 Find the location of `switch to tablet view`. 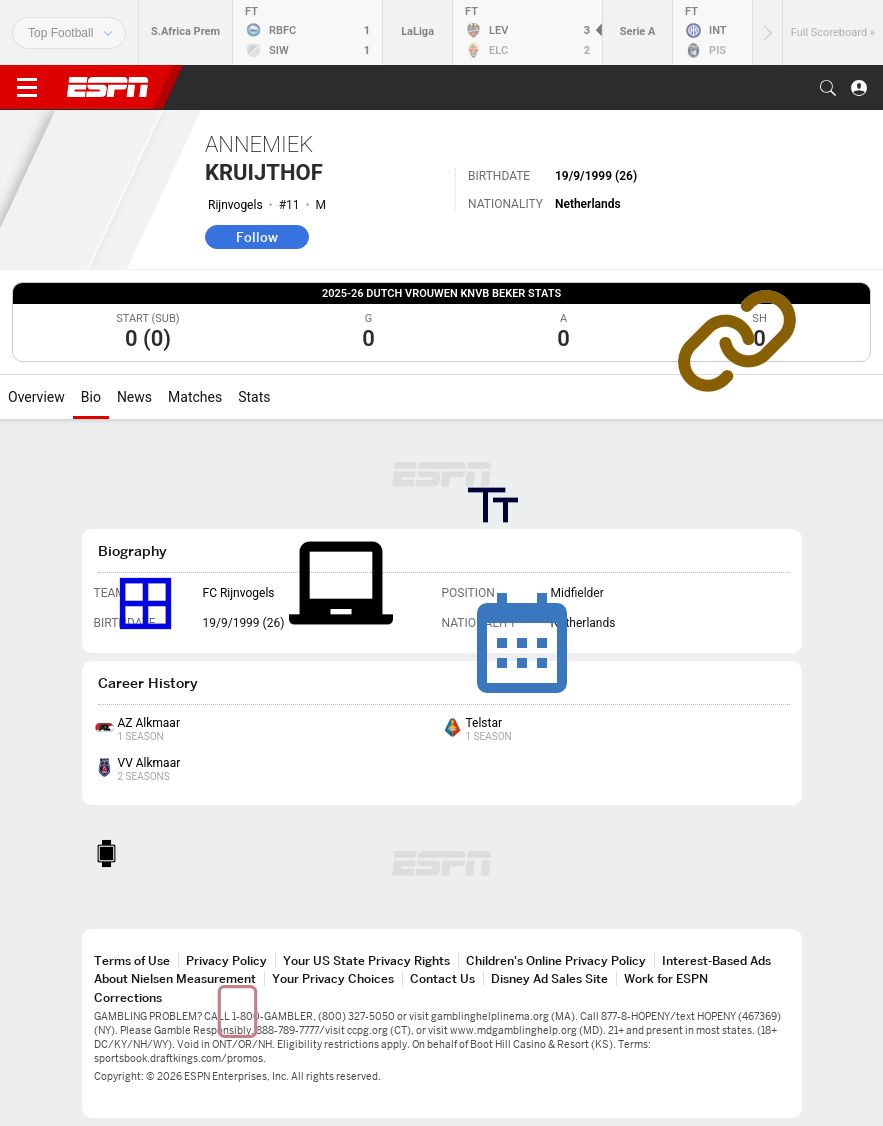

switch to tablet view is located at coordinates (237, 1011).